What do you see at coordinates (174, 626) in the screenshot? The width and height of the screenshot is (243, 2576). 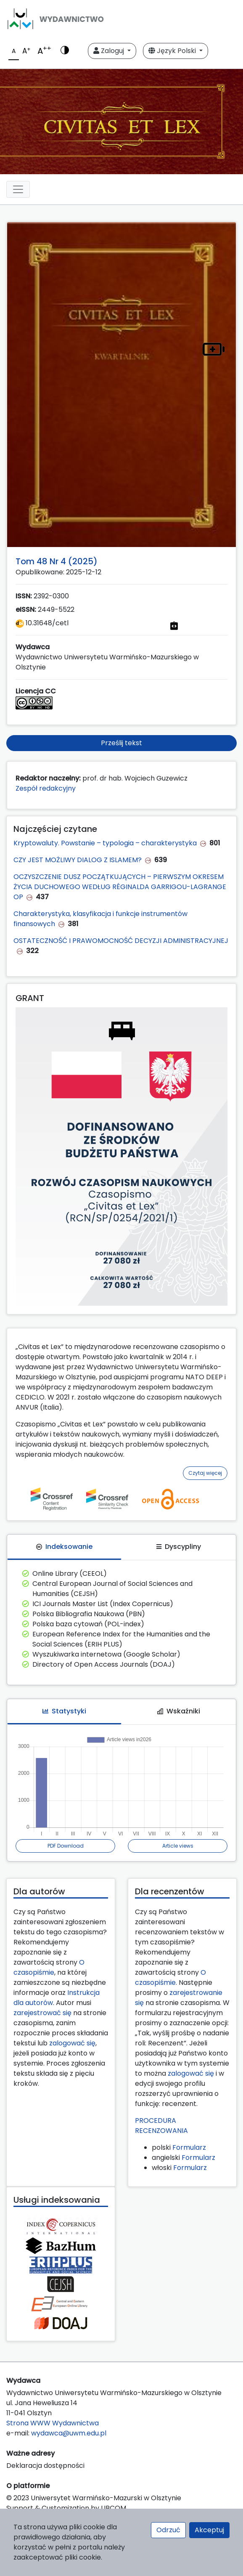 I see `view integration code or instructions` at bounding box center [174, 626].